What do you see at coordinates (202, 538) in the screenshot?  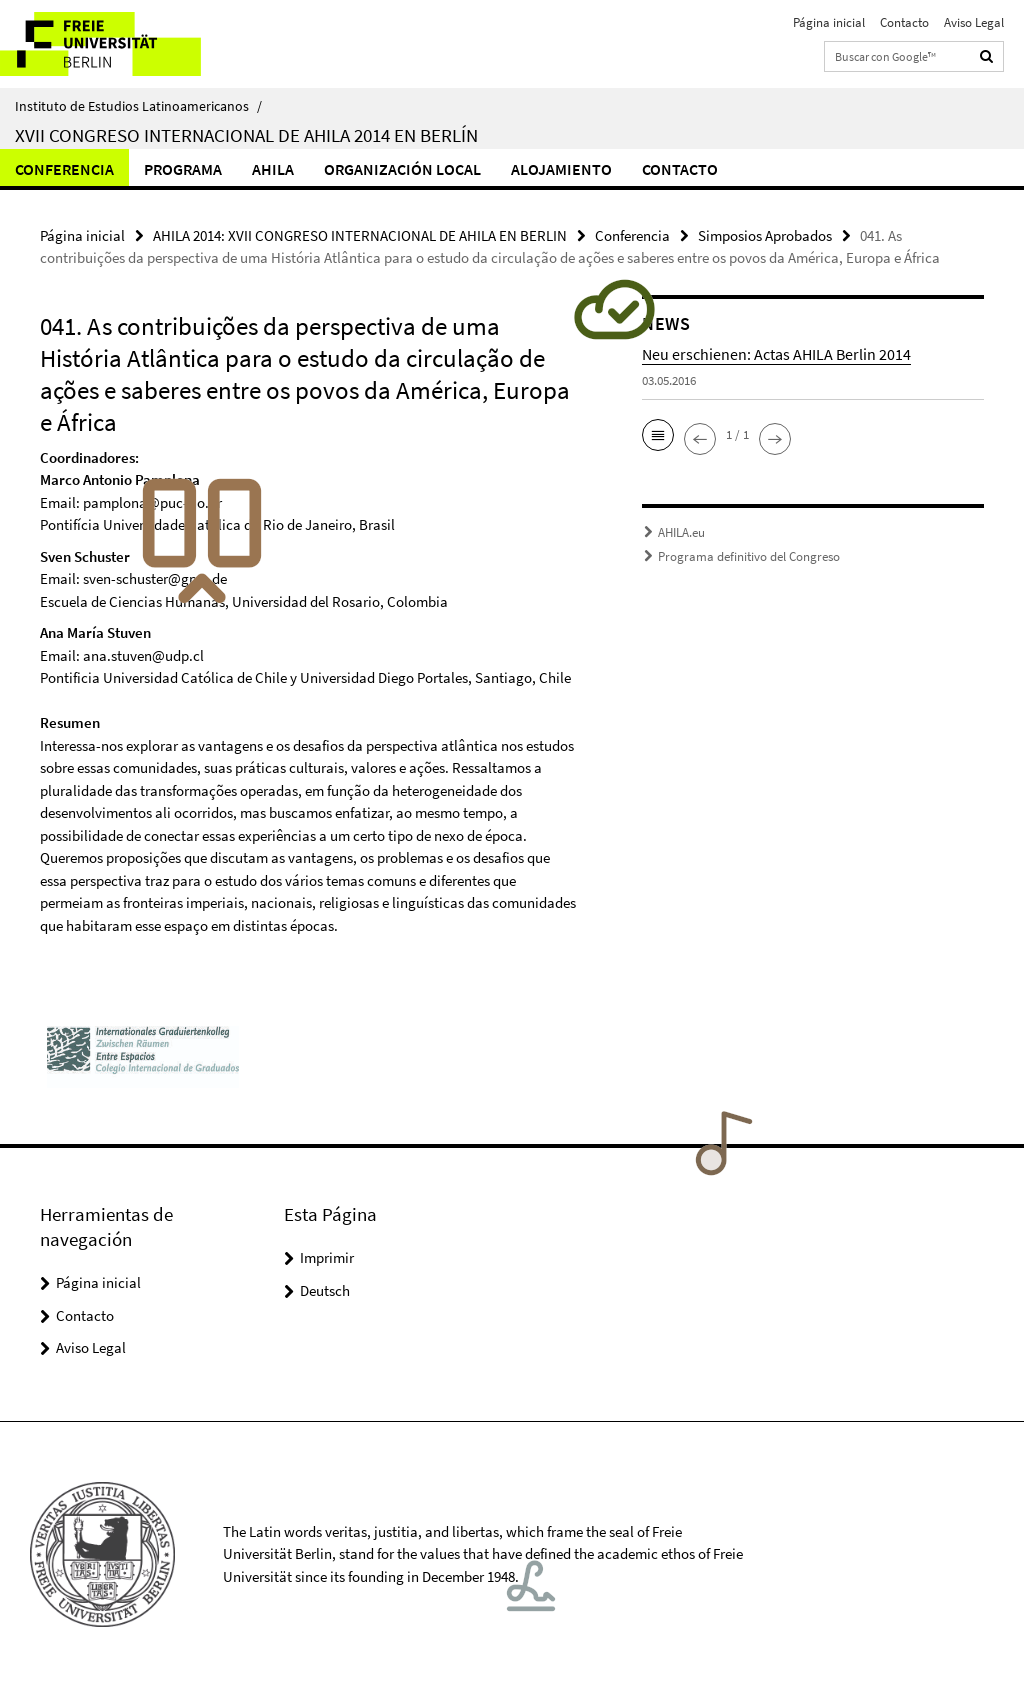 I see `align items to bottom edge` at bounding box center [202, 538].